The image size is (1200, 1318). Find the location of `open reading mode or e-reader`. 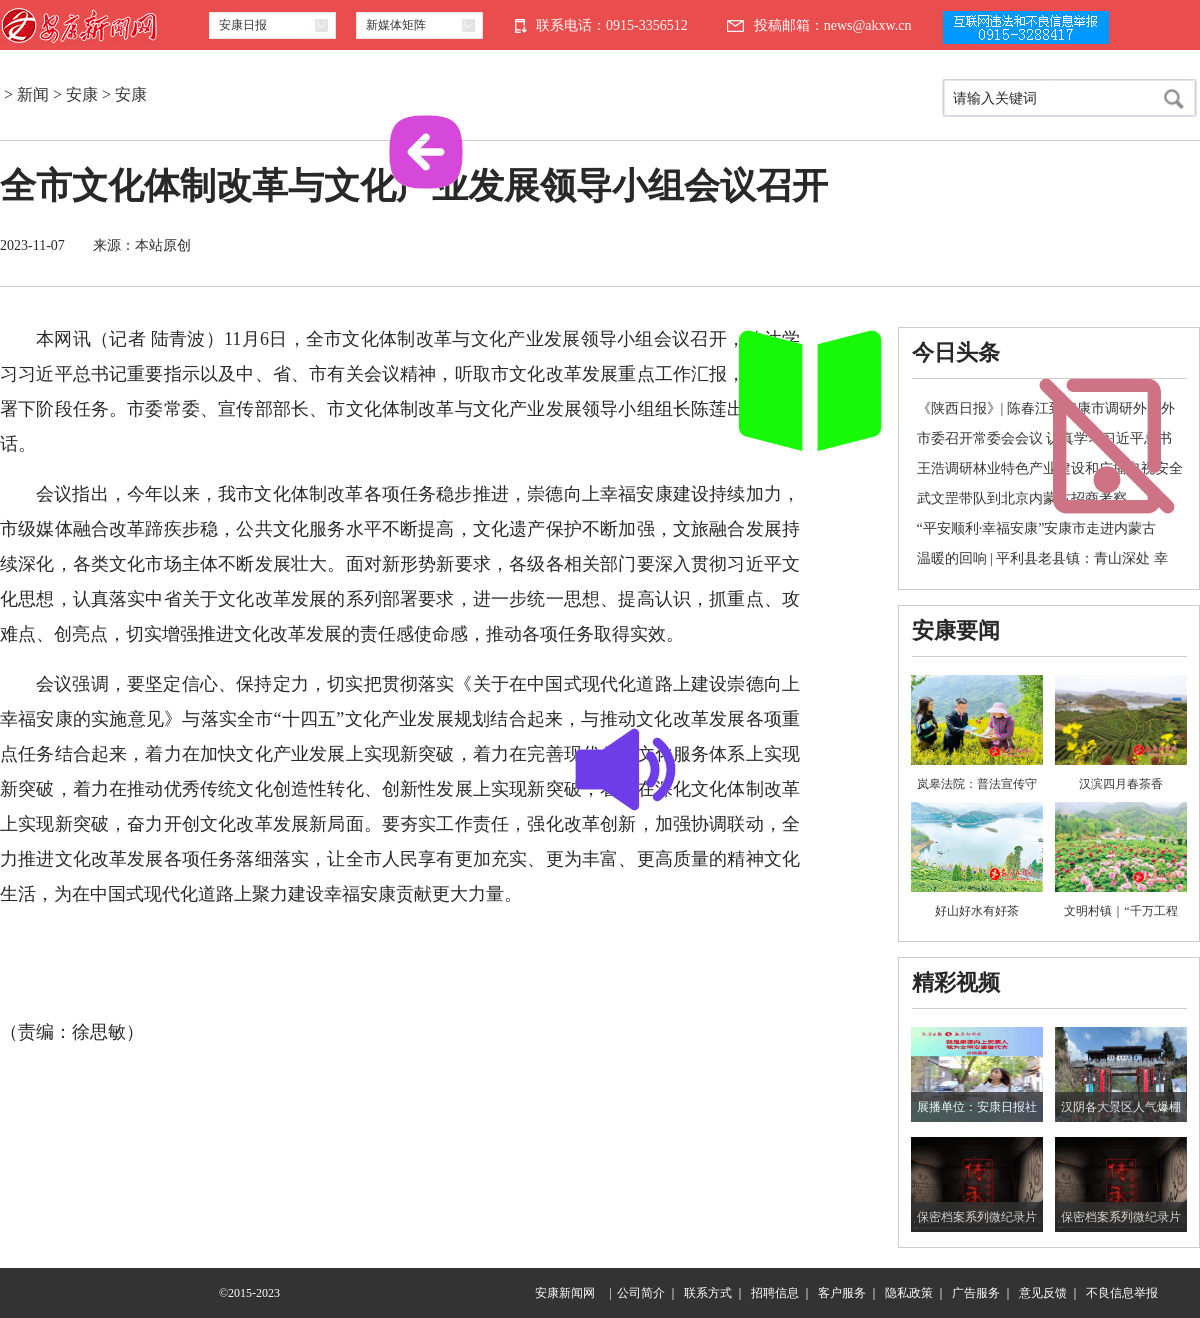

open reading mode or e-reader is located at coordinates (810, 390).